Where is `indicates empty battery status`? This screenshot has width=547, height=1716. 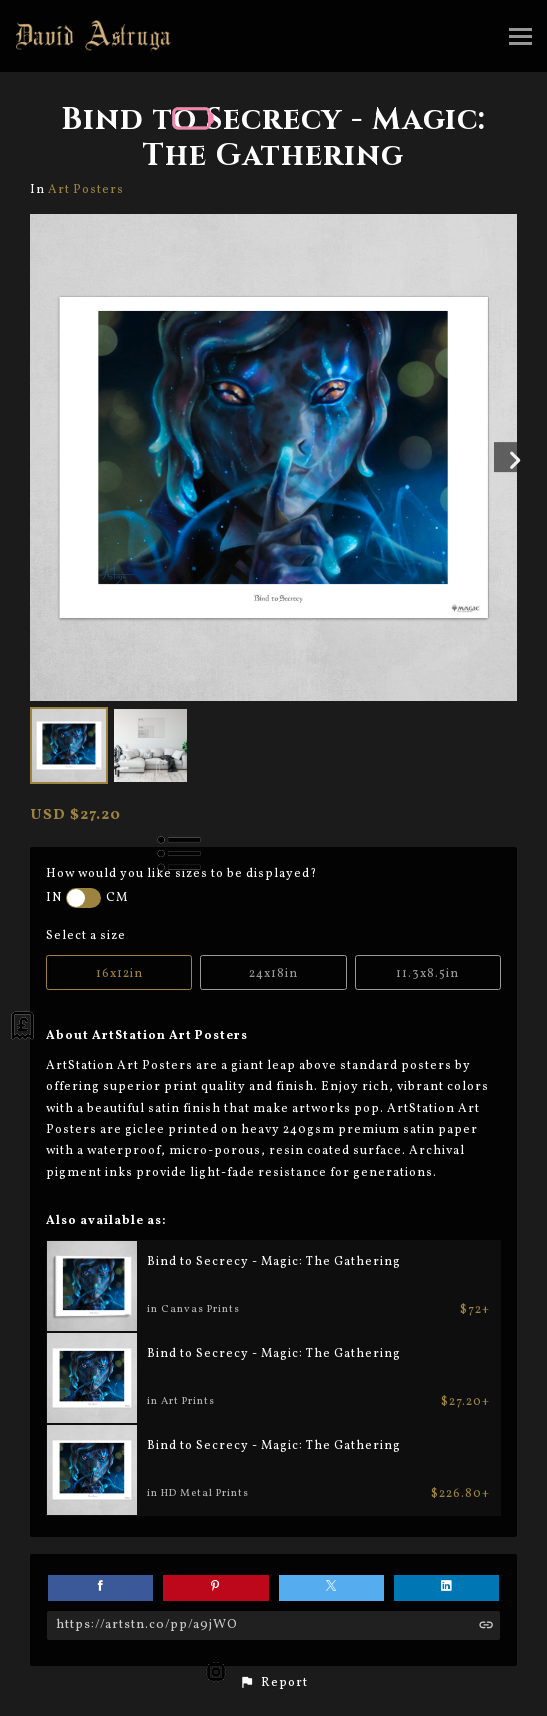
indicates empty battery status is located at coordinates (193, 117).